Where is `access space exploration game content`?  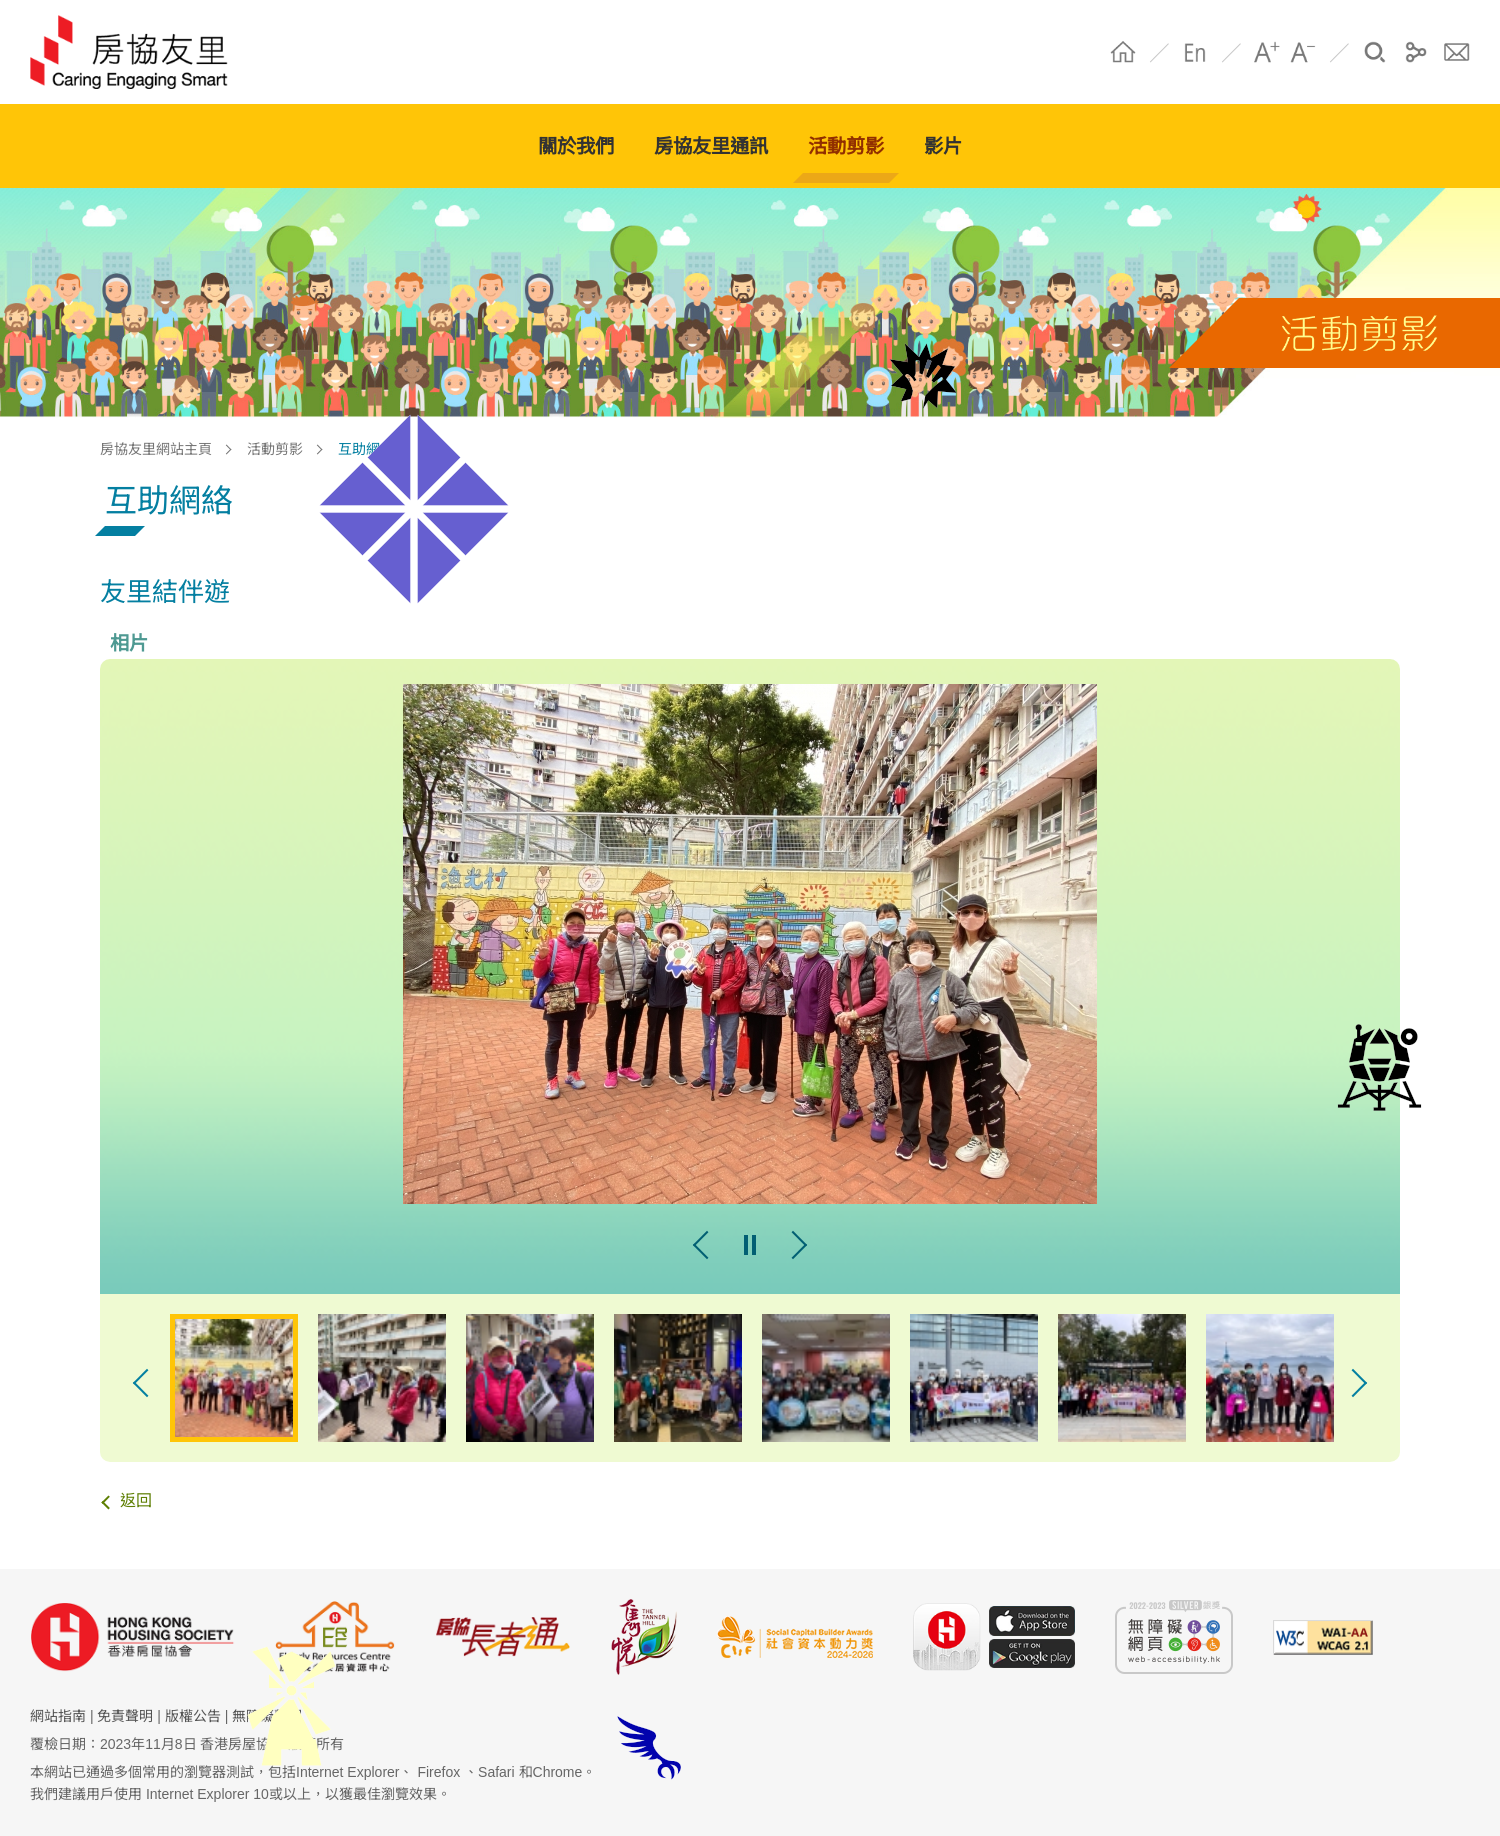
access space exploration game content is located at coordinates (1379, 1067).